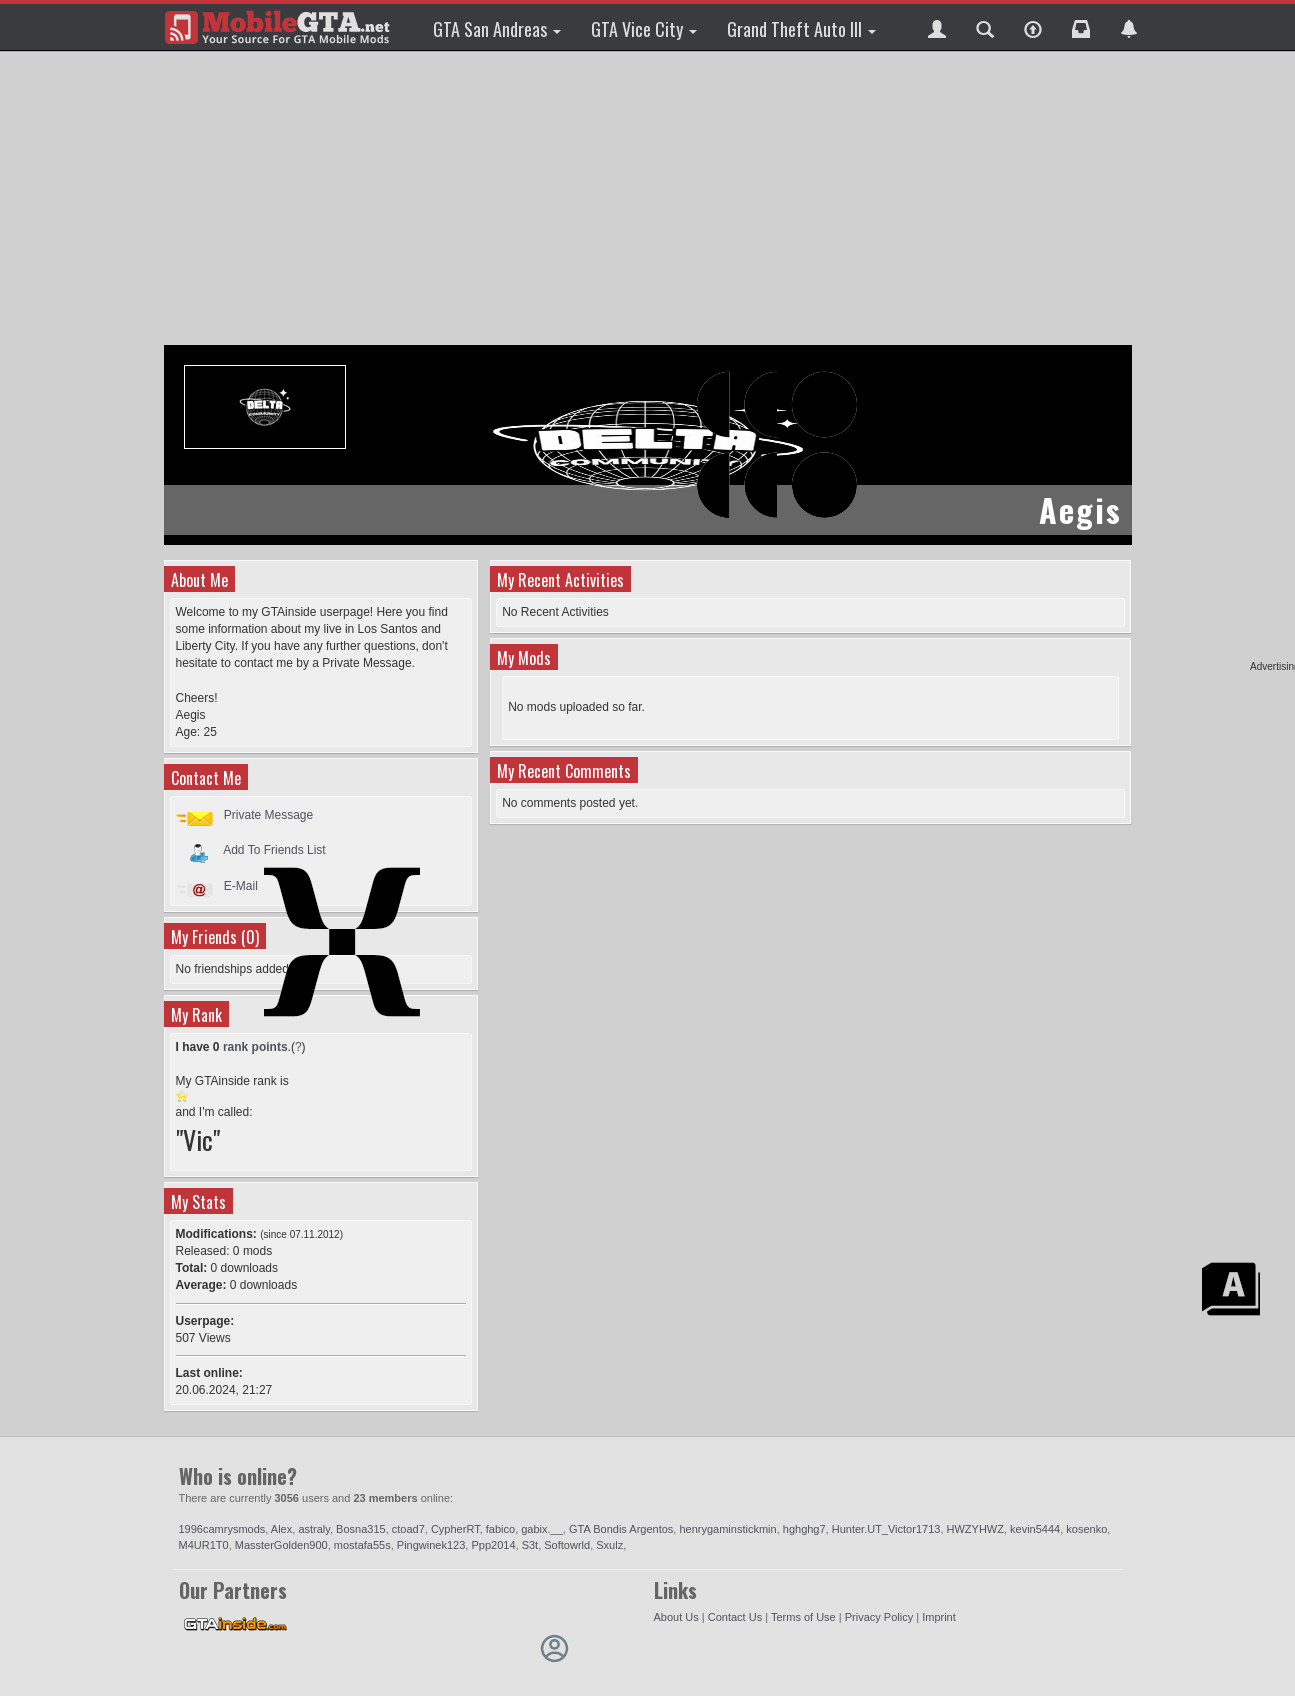 The height and width of the screenshot is (1696, 1295). What do you see at coordinates (554, 1648) in the screenshot?
I see `access your account or profile settings` at bounding box center [554, 1648].